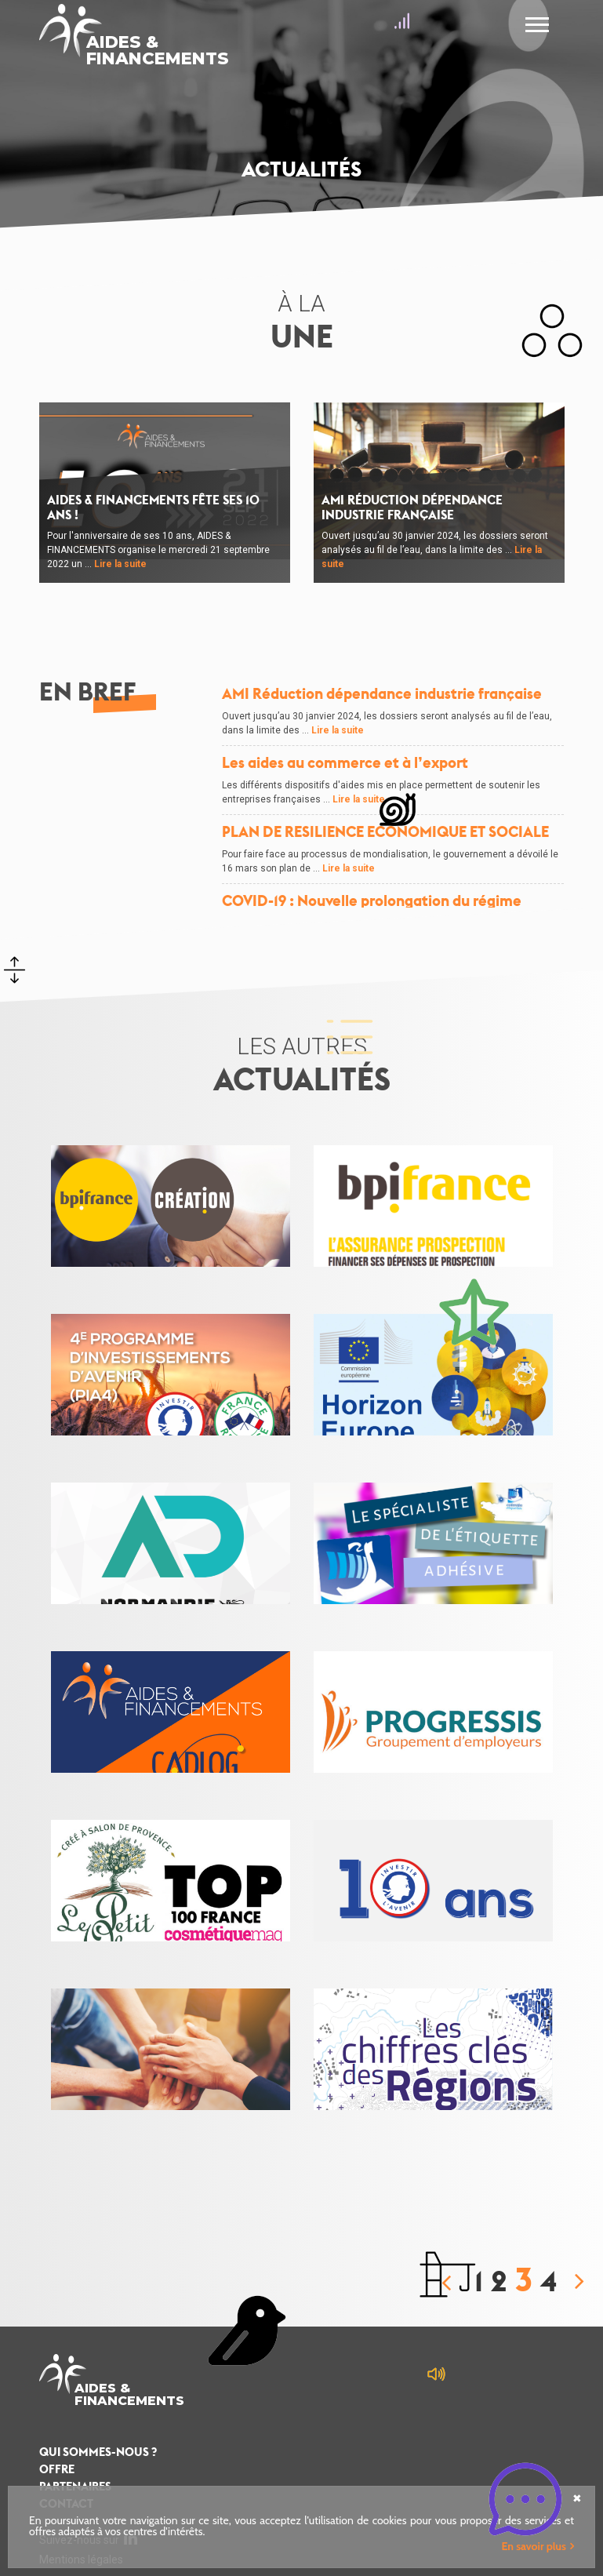  I want to click on indicates slow loading or processing speed, so click(398, 810).